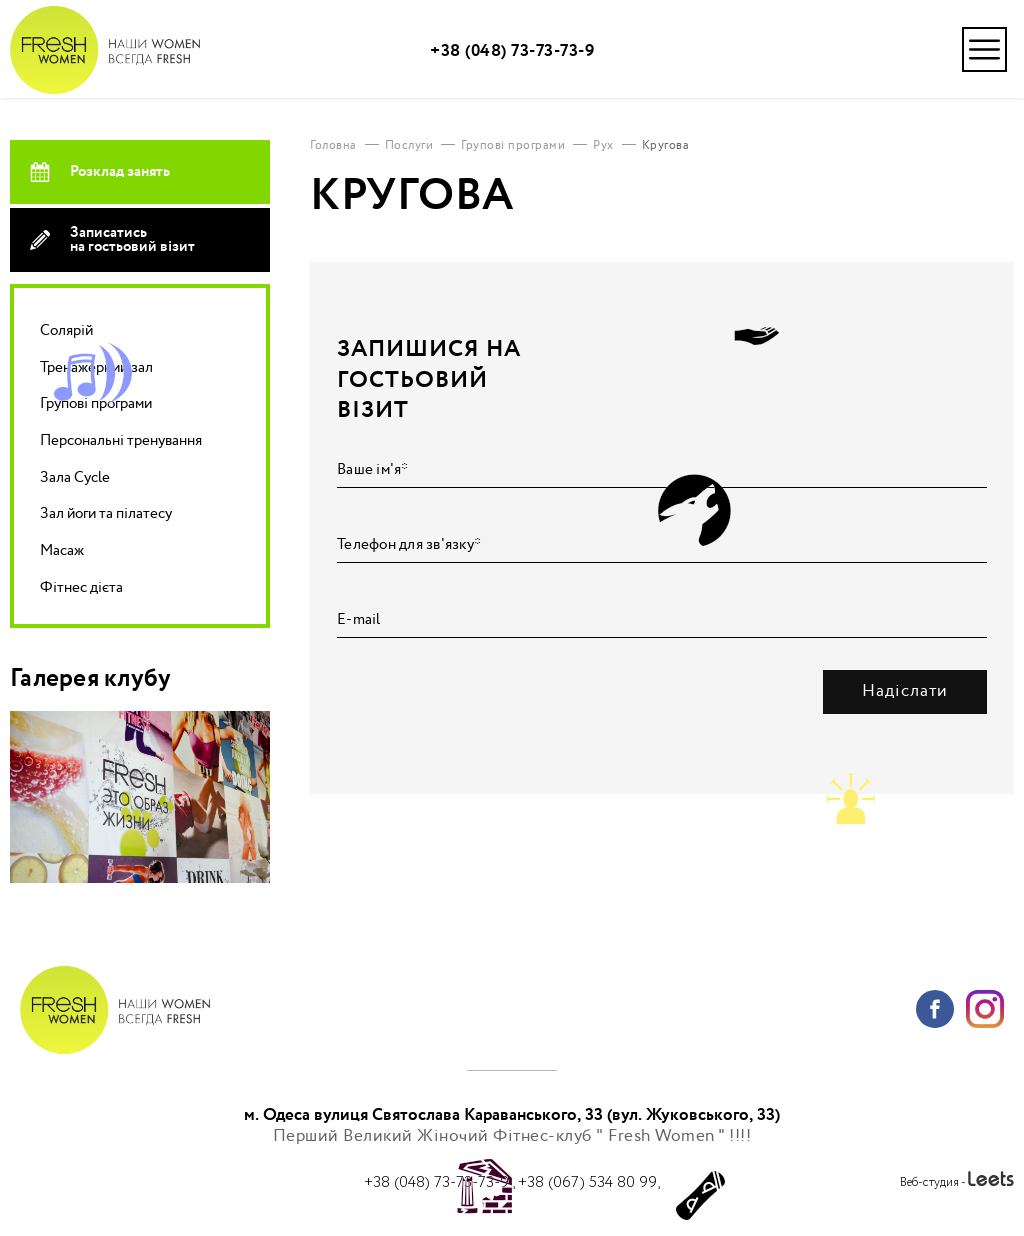 This screenshot has height=1236, width=1024. Describe the element at coordinates (700, 1195) in the screenshot. I see `access snowboarding or winter sports content` at that location.